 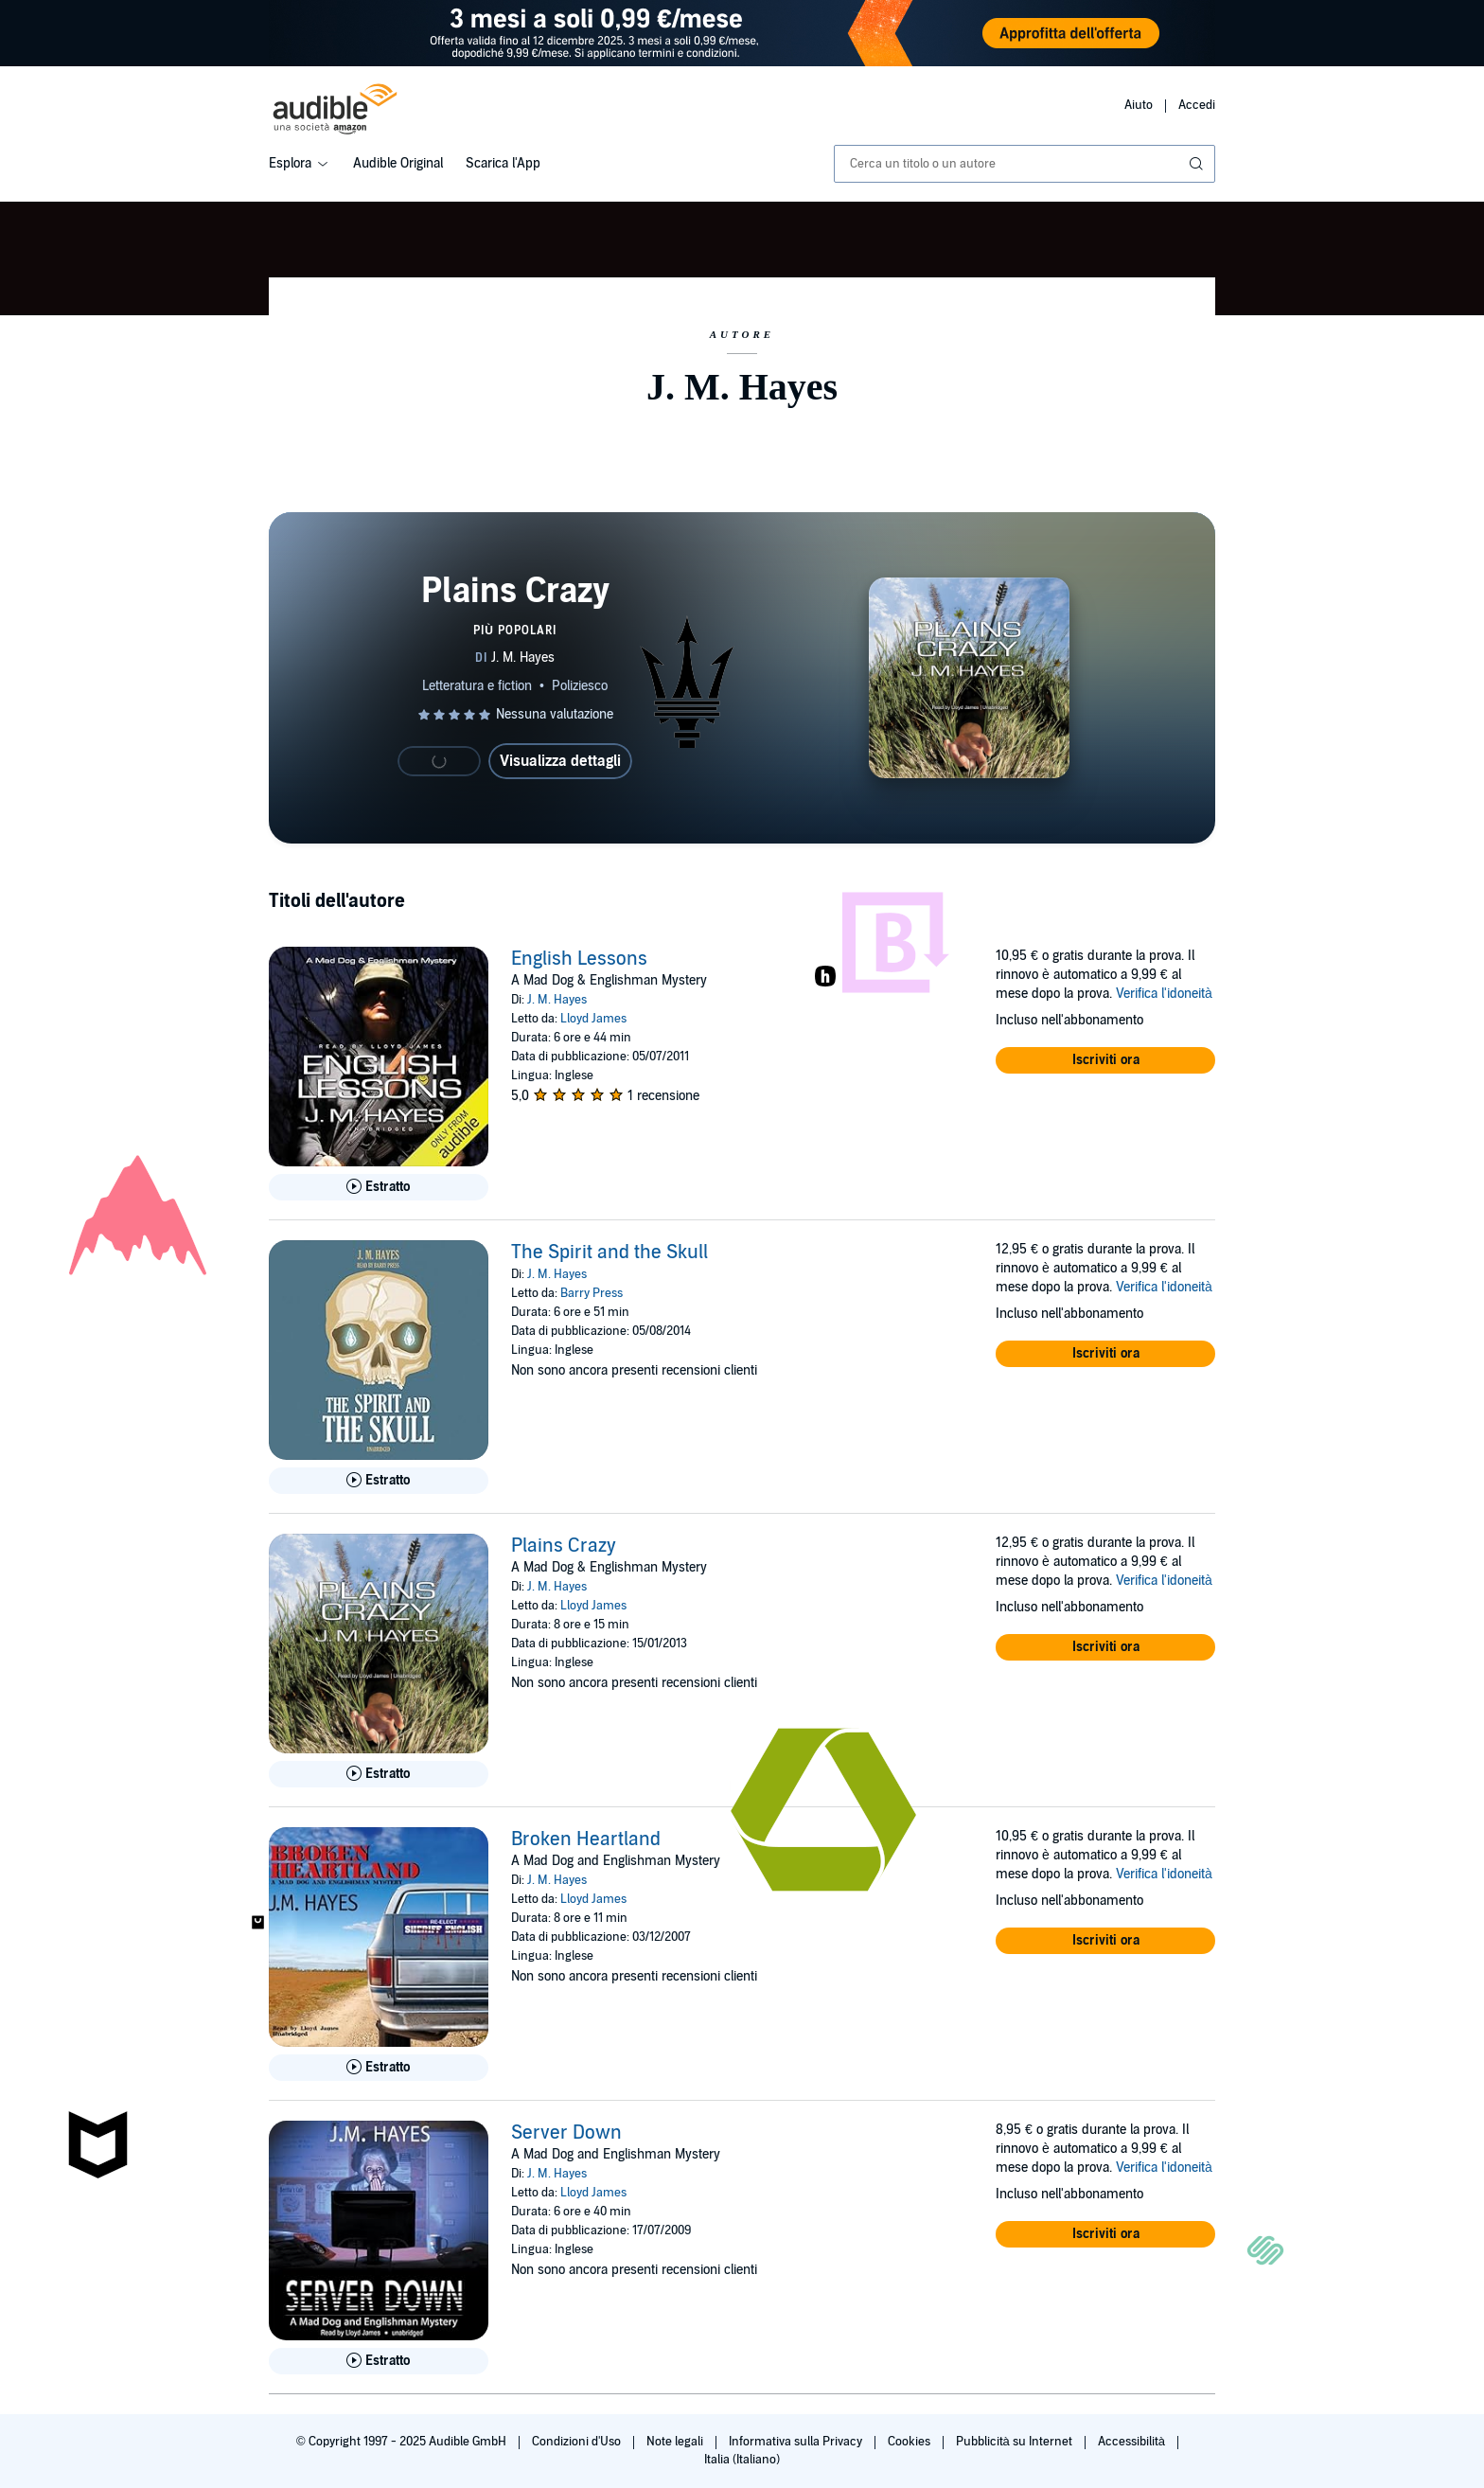 I want to click on view your shopping bag, so click(x=257, y=1922).